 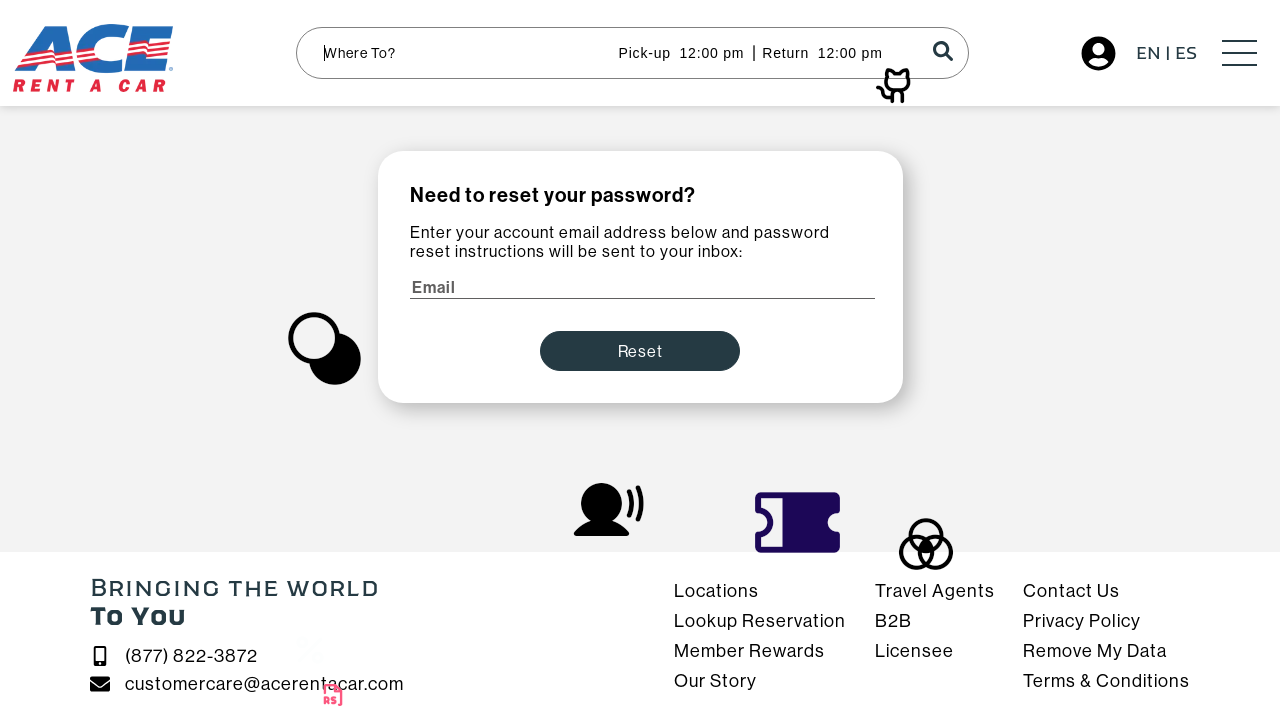 I want to click on a Rust source code file, so click(x=333, y=695).